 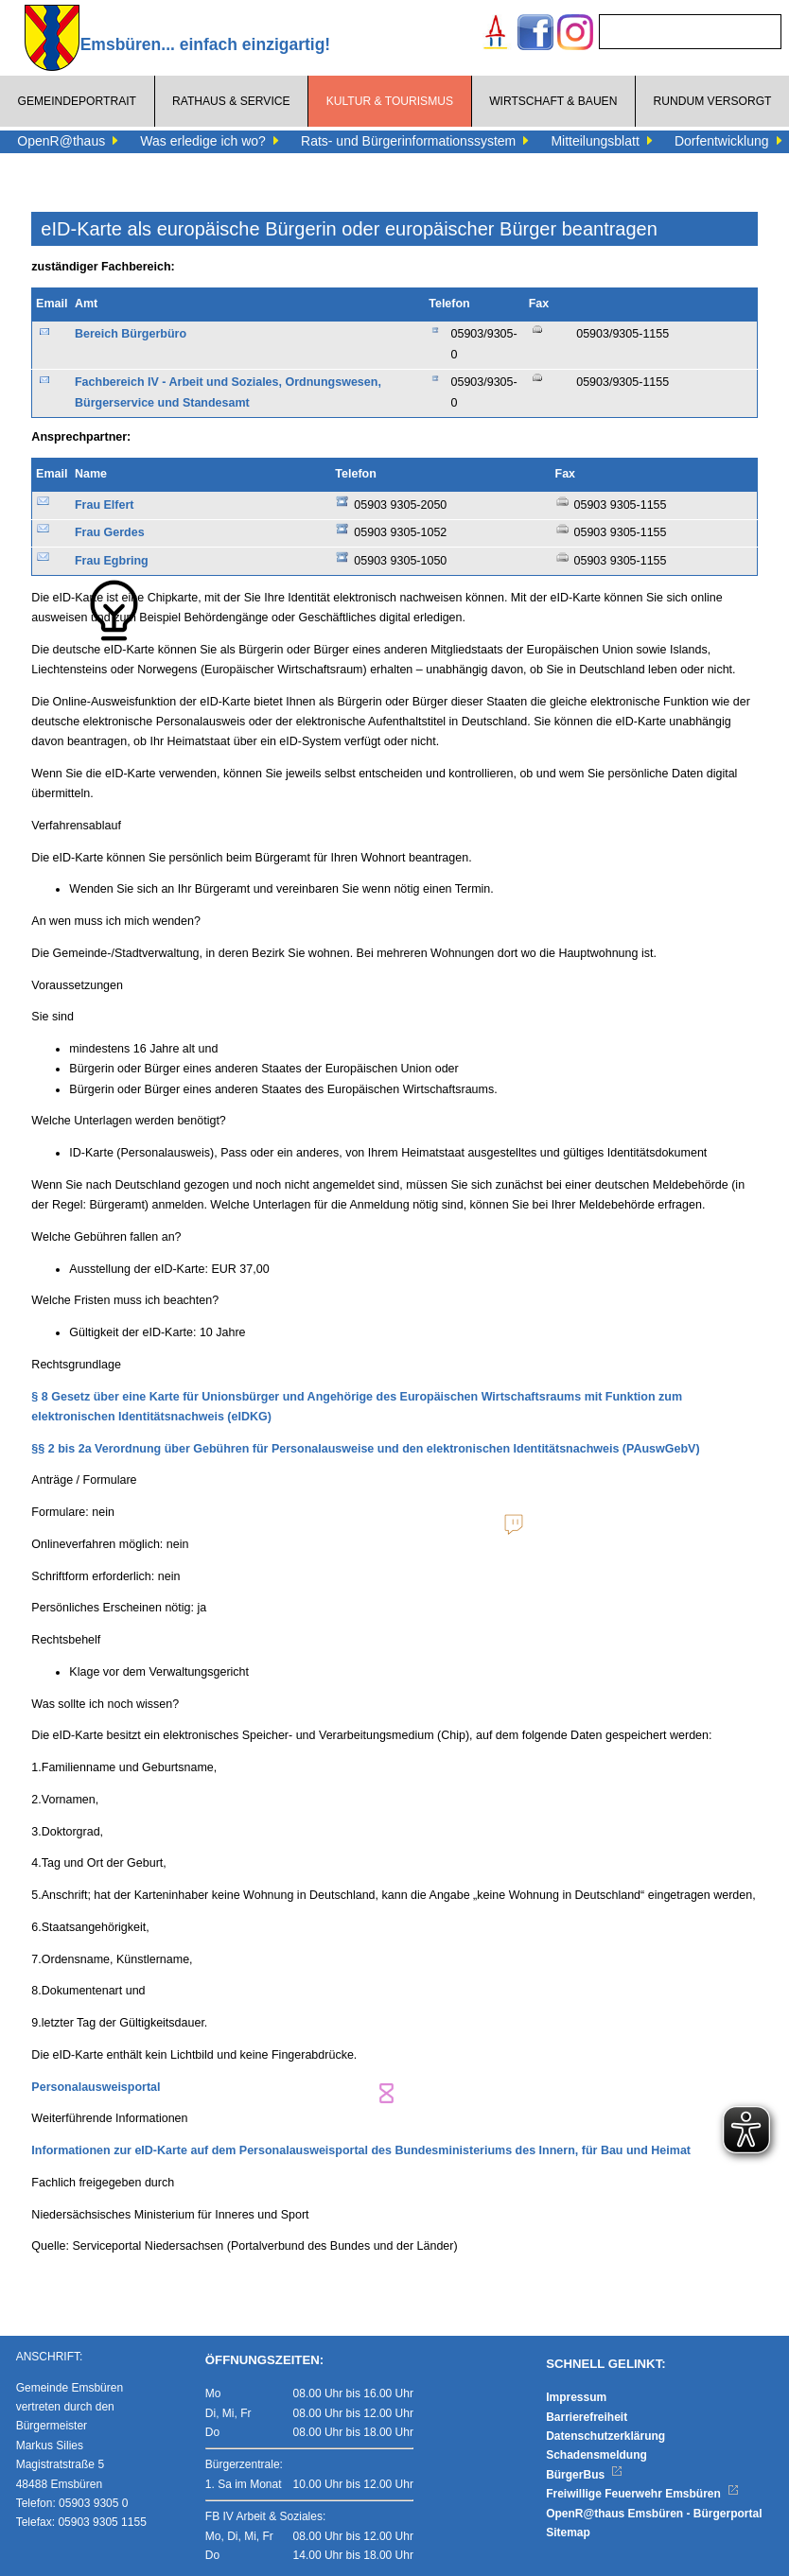 I want to click on open the Twitch app, so click(x=514, y=1523).